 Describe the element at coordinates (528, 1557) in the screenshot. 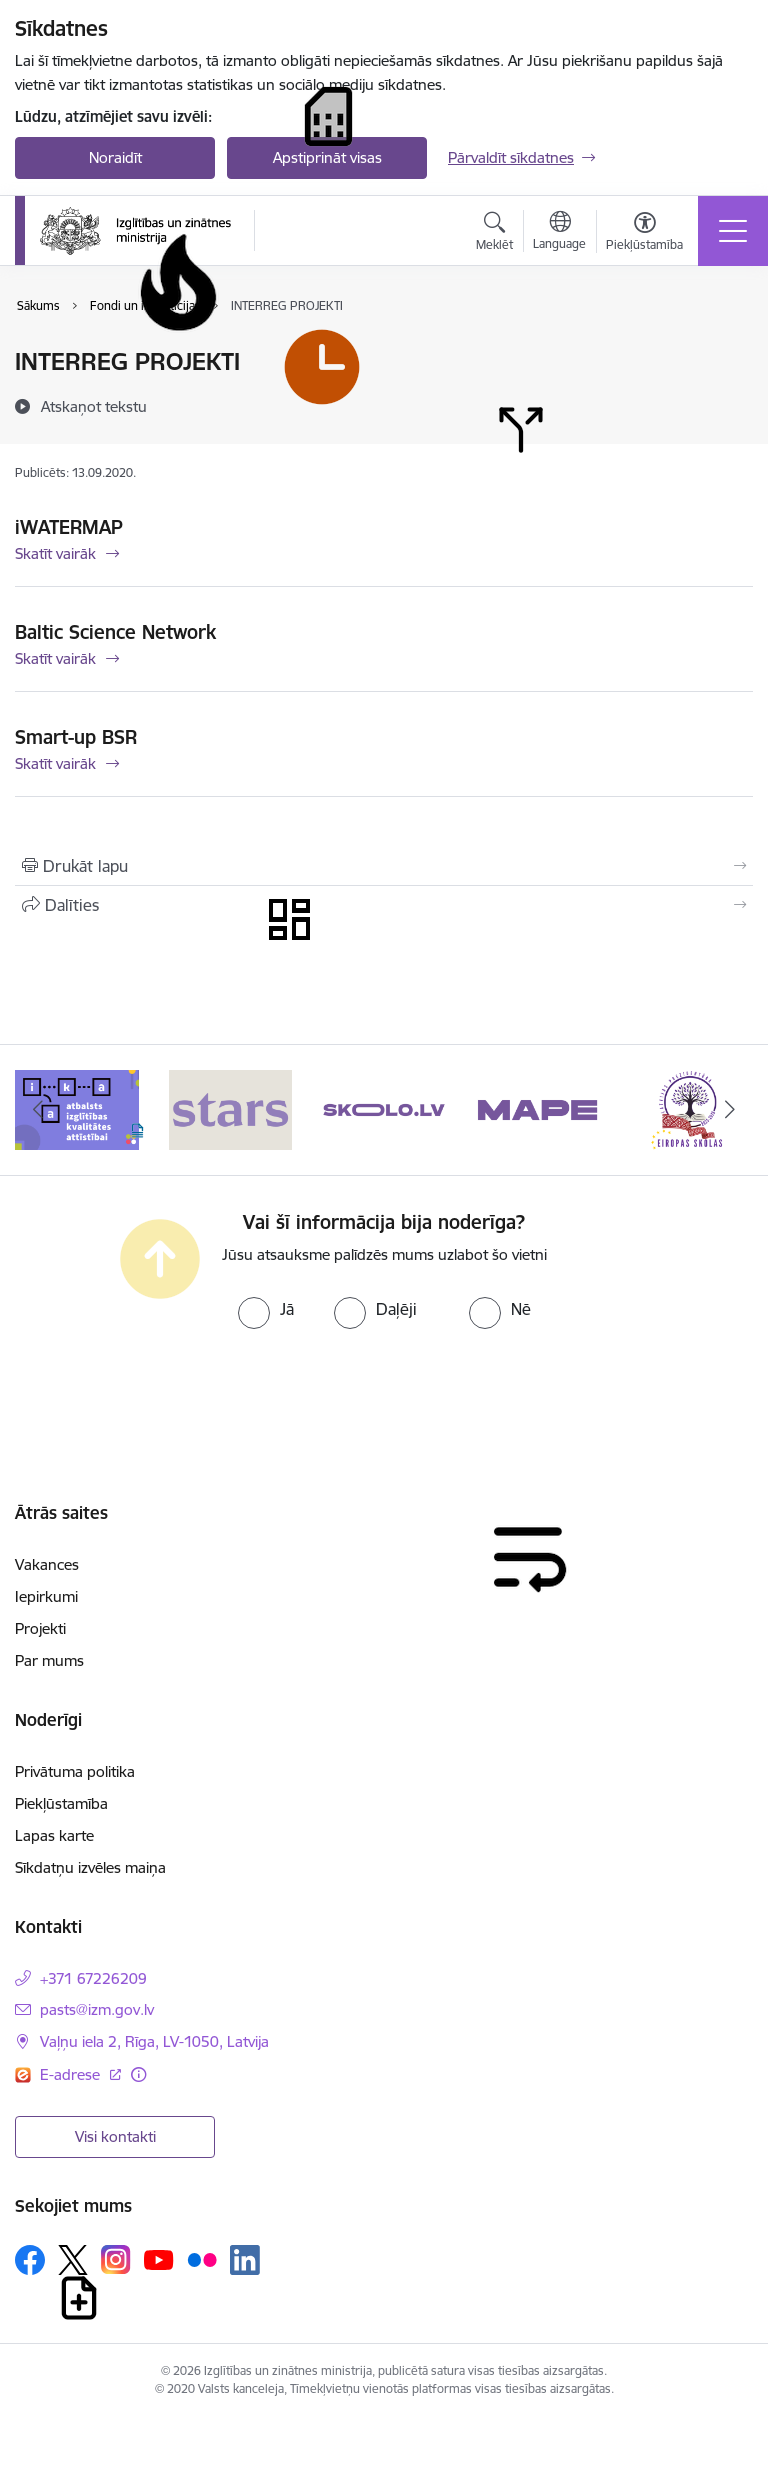

I see `toggle text wrapping in a document or editor` at that location.